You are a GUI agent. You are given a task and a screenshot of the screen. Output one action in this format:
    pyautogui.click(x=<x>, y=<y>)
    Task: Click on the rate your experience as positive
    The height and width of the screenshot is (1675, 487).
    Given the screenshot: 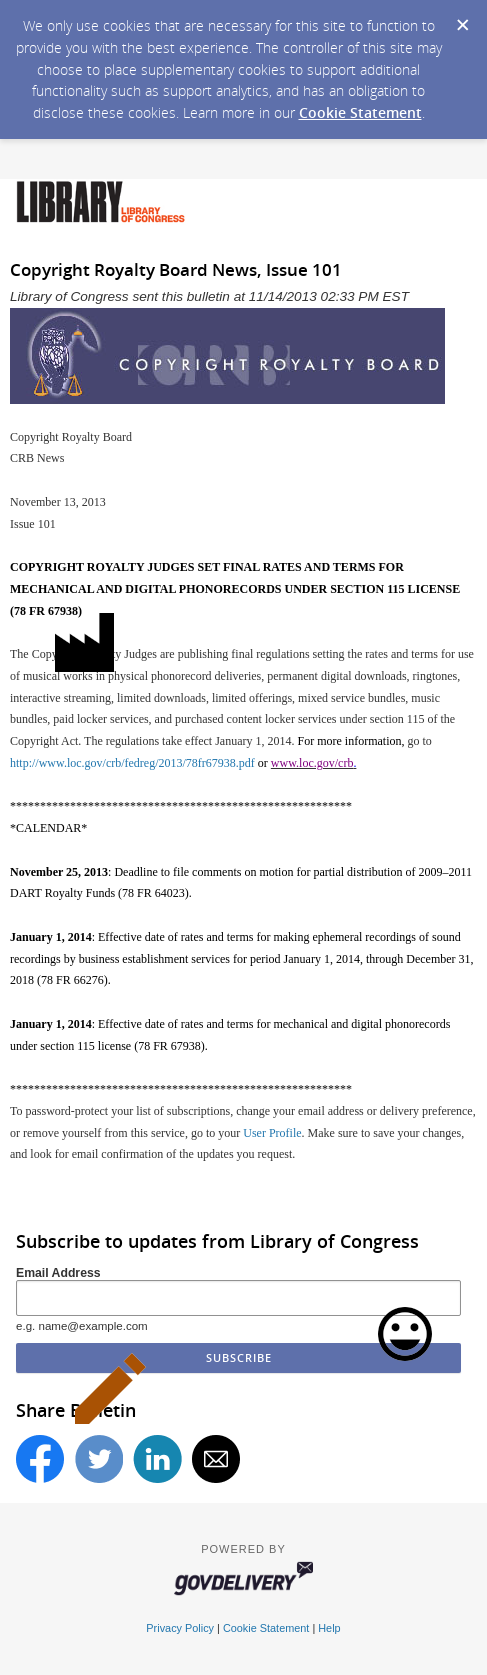 What is the action you would take?
    pyautogui.click(x=405, y=1334)
    